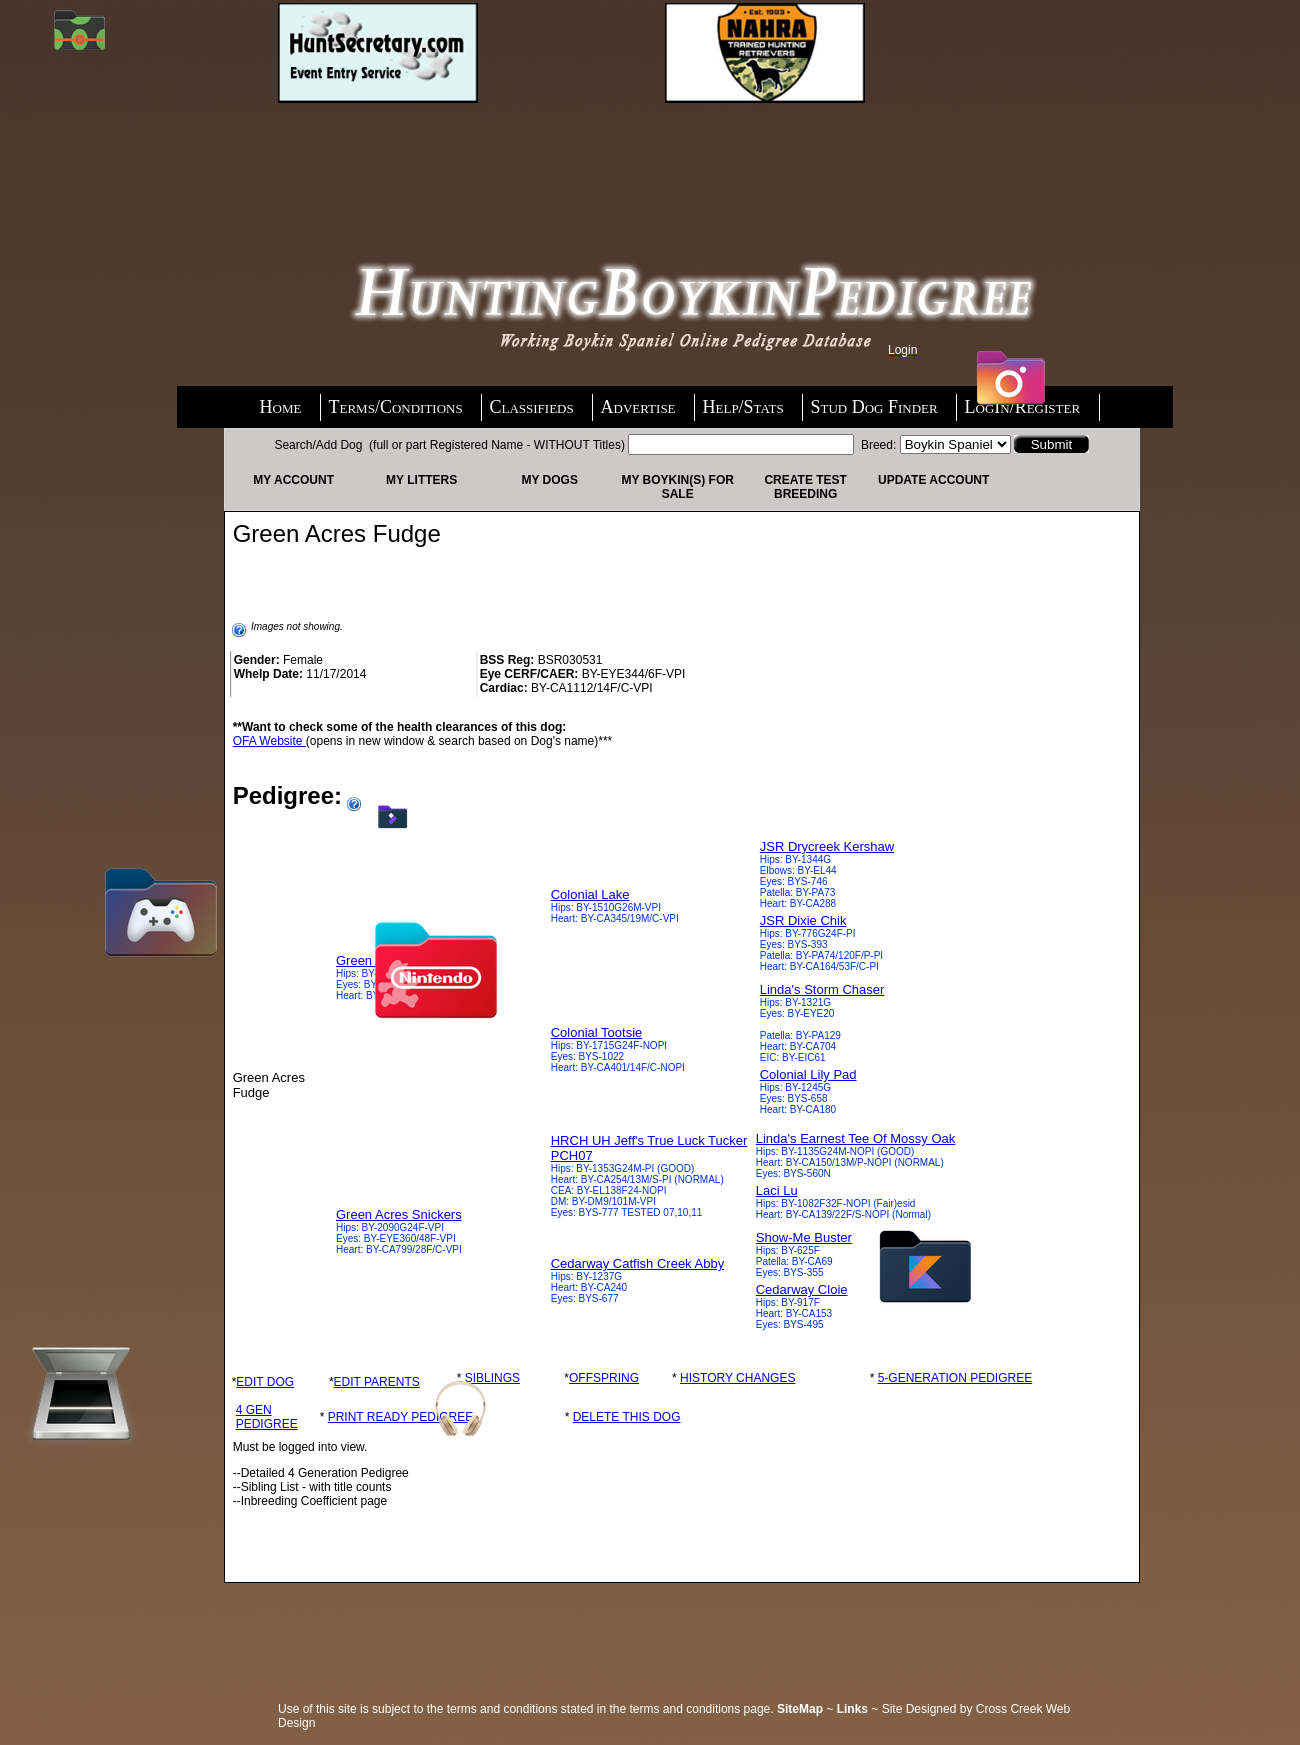 The image size is (1300, 1745). I want to click on access scanner device settings, so click(83, 1398).